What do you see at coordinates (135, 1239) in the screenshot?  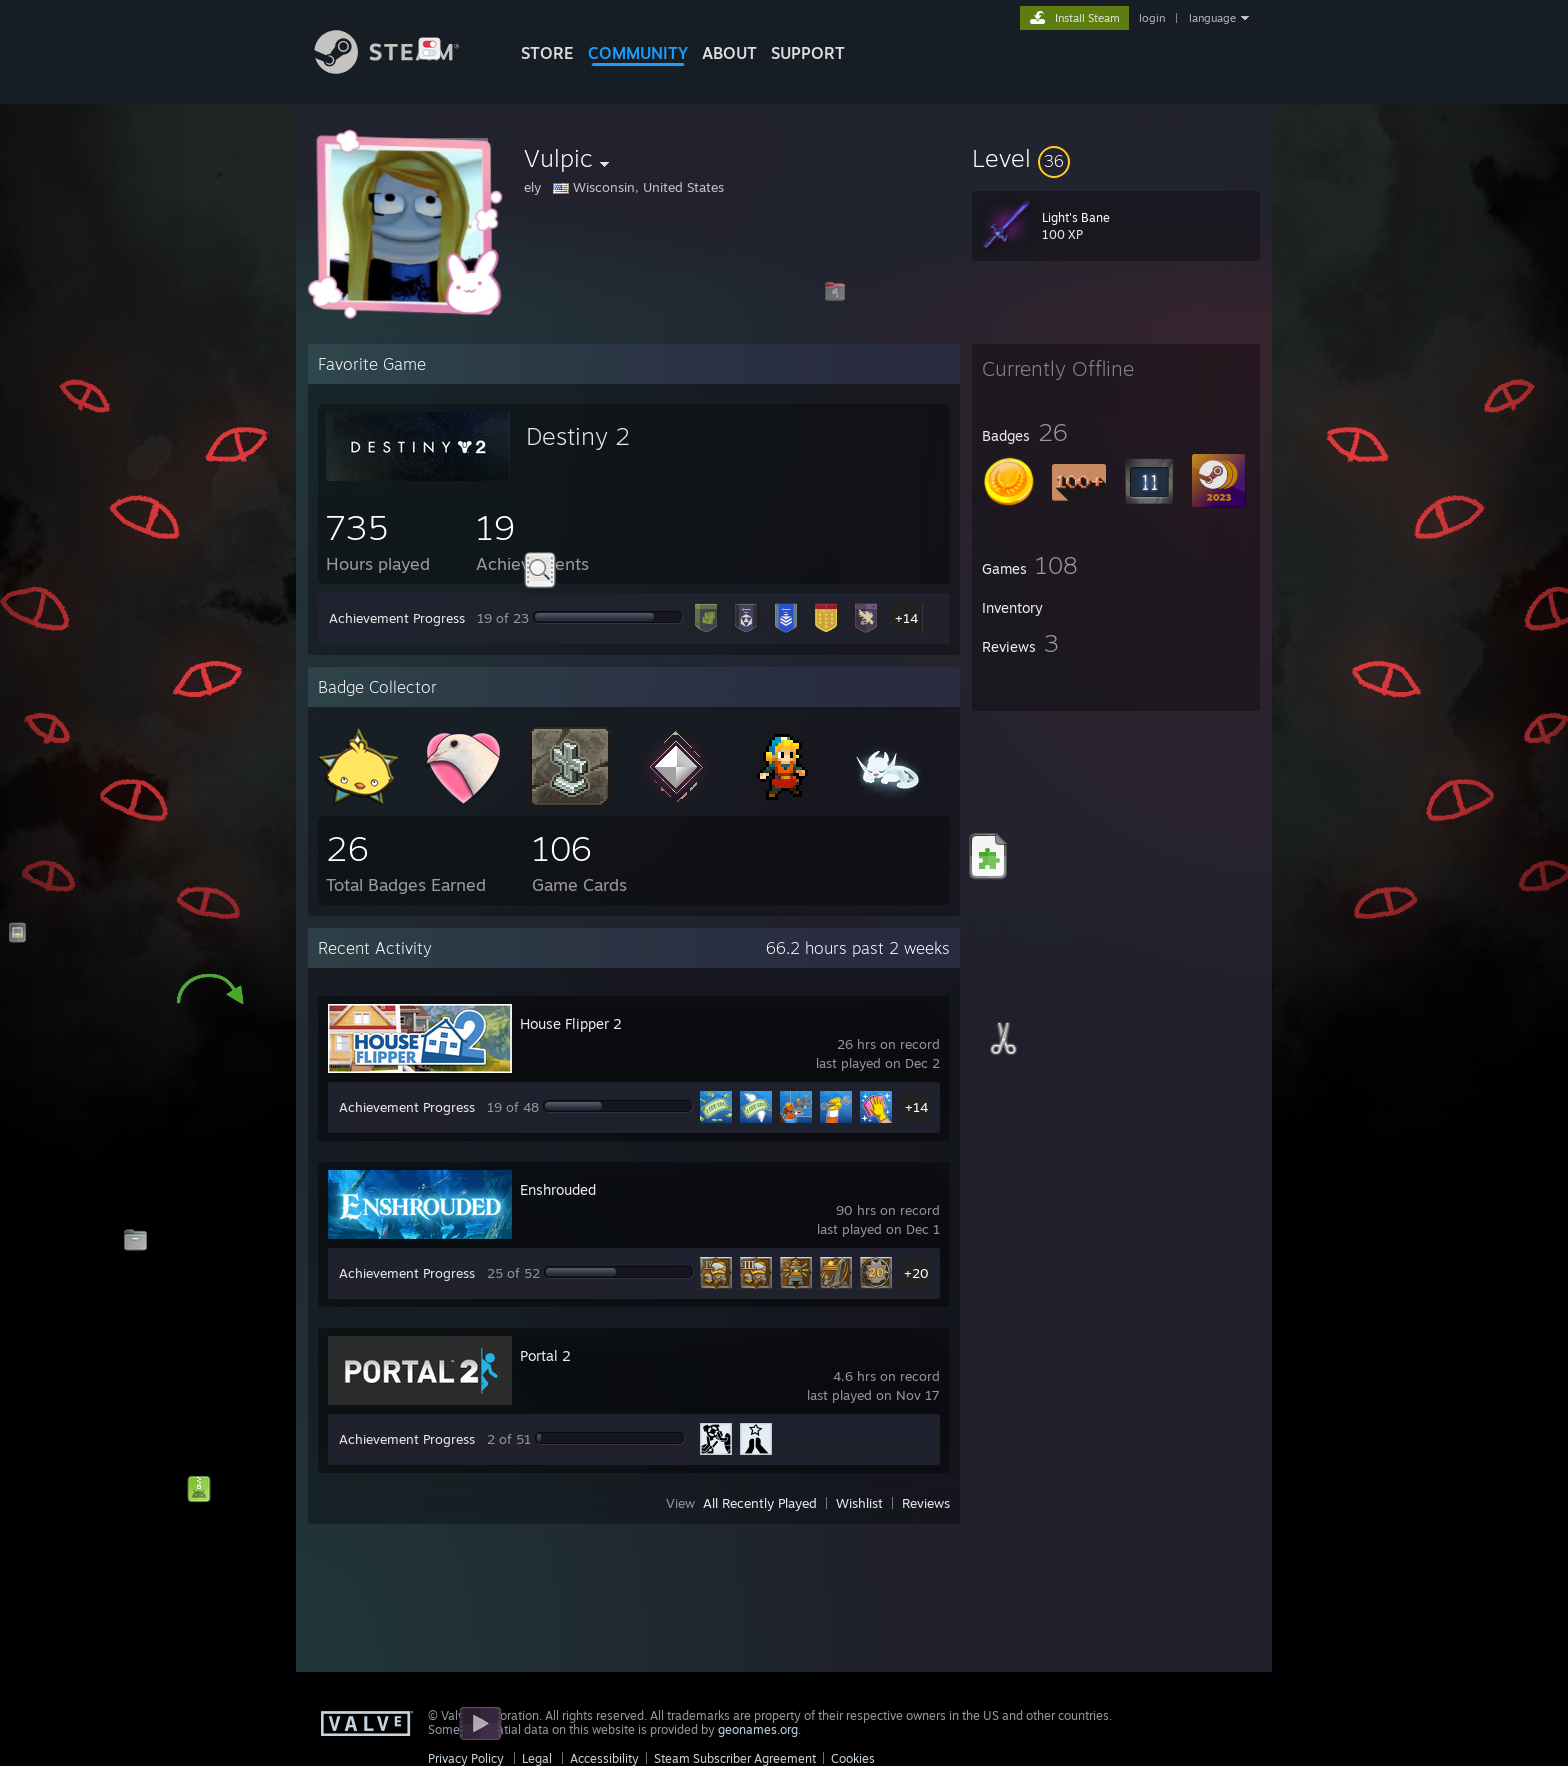 I see `open the file manager application` at bounding box center [135, 1239].